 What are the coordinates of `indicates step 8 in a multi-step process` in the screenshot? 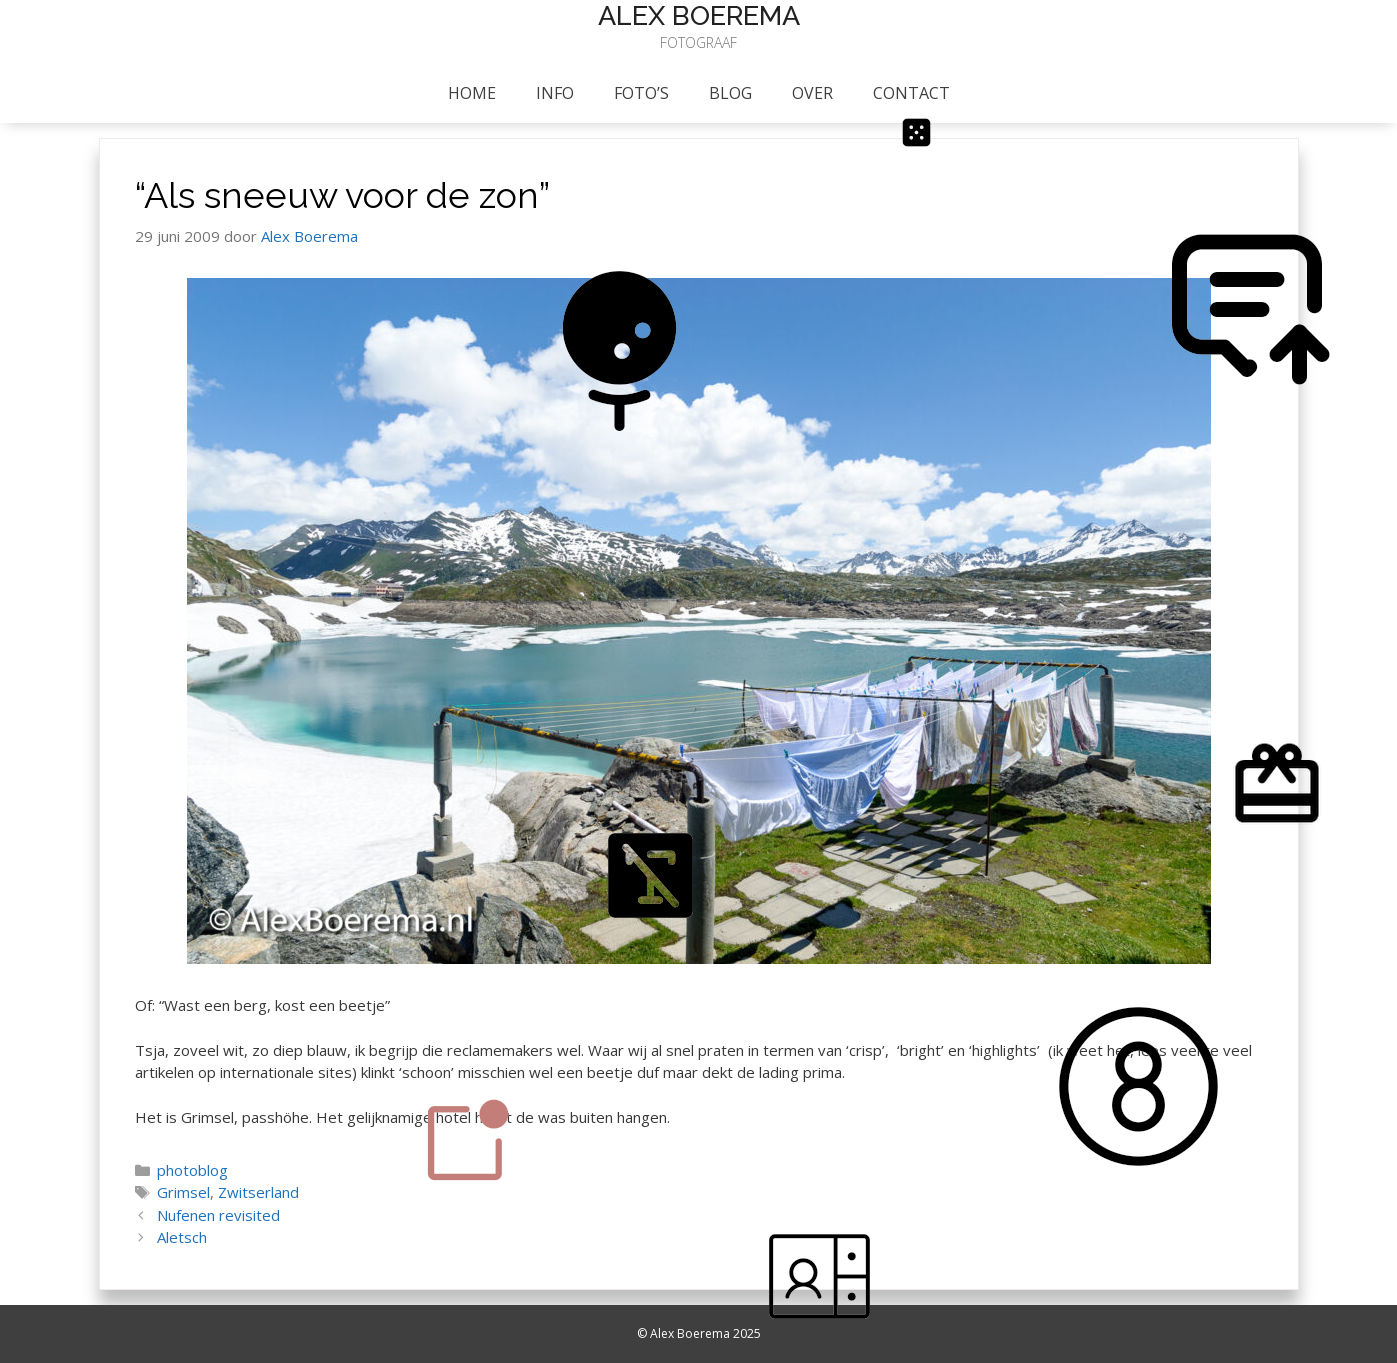 It's located at (1138, 1086).